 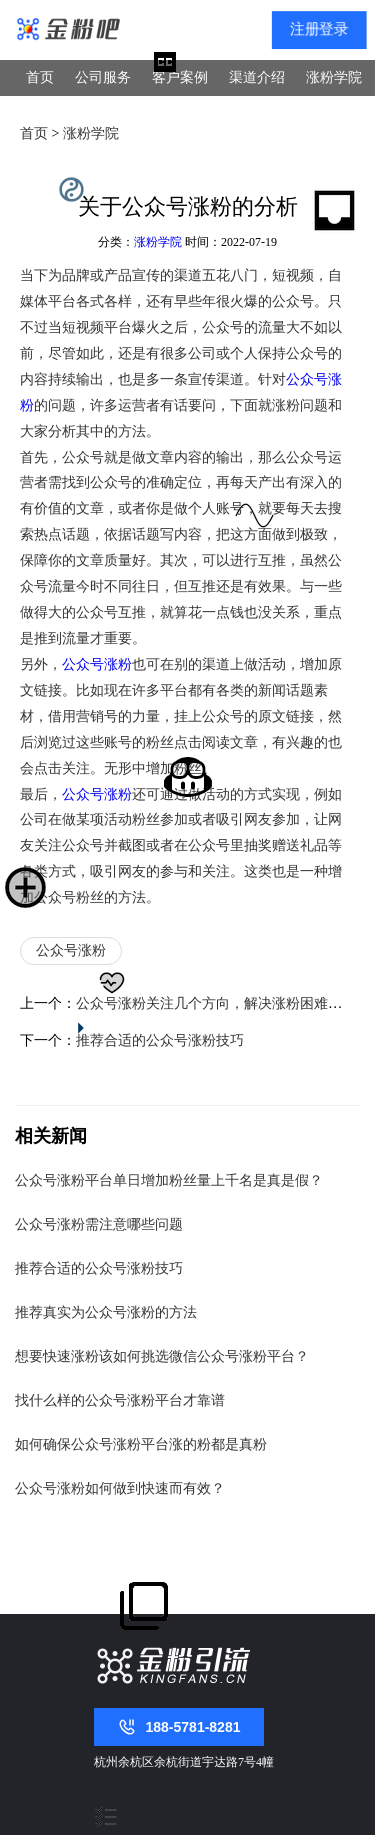 What do you see at coordinates (144, 1606) in the screenshot?
I see `view multiple layers or stacked items` at bounding box center [144, 1606].